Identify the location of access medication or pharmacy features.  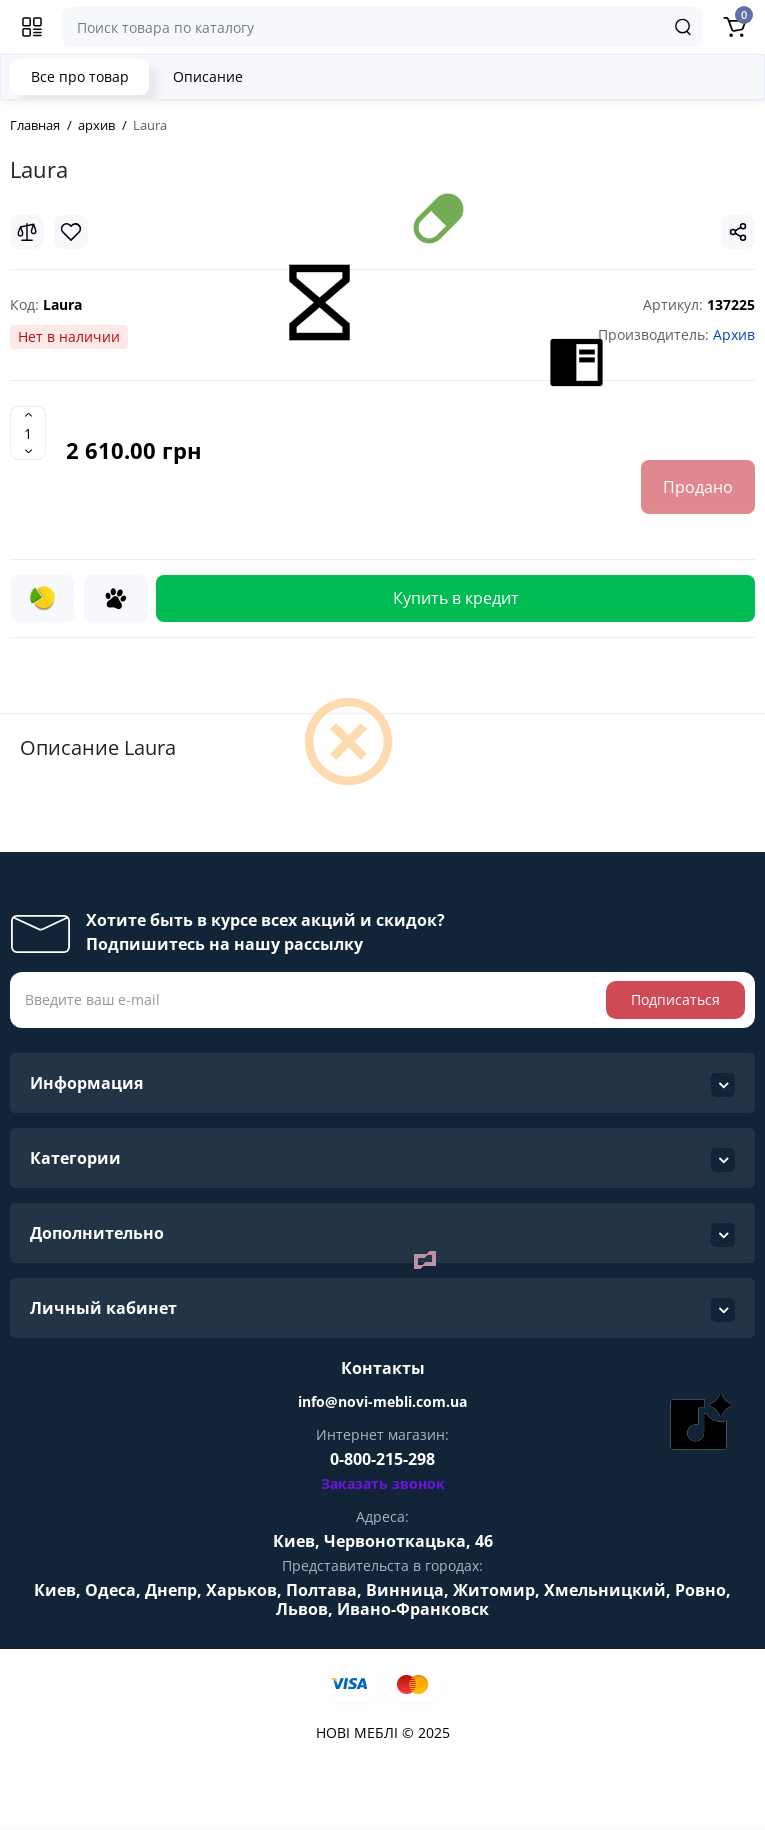
(438, 218).